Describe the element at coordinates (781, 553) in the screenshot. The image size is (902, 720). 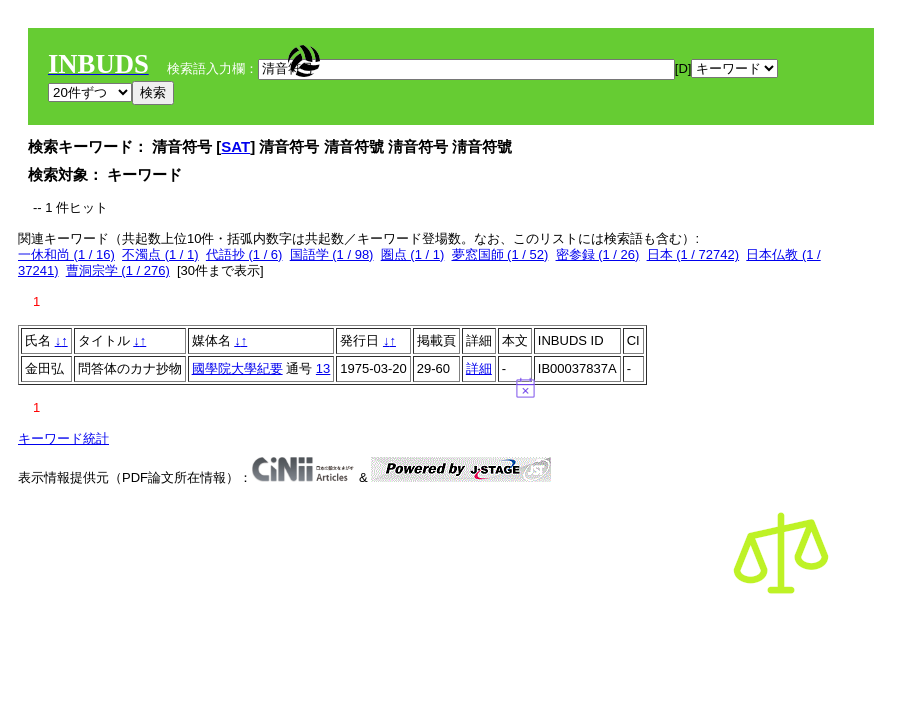
I see `access legal or terms of service information` at that location.